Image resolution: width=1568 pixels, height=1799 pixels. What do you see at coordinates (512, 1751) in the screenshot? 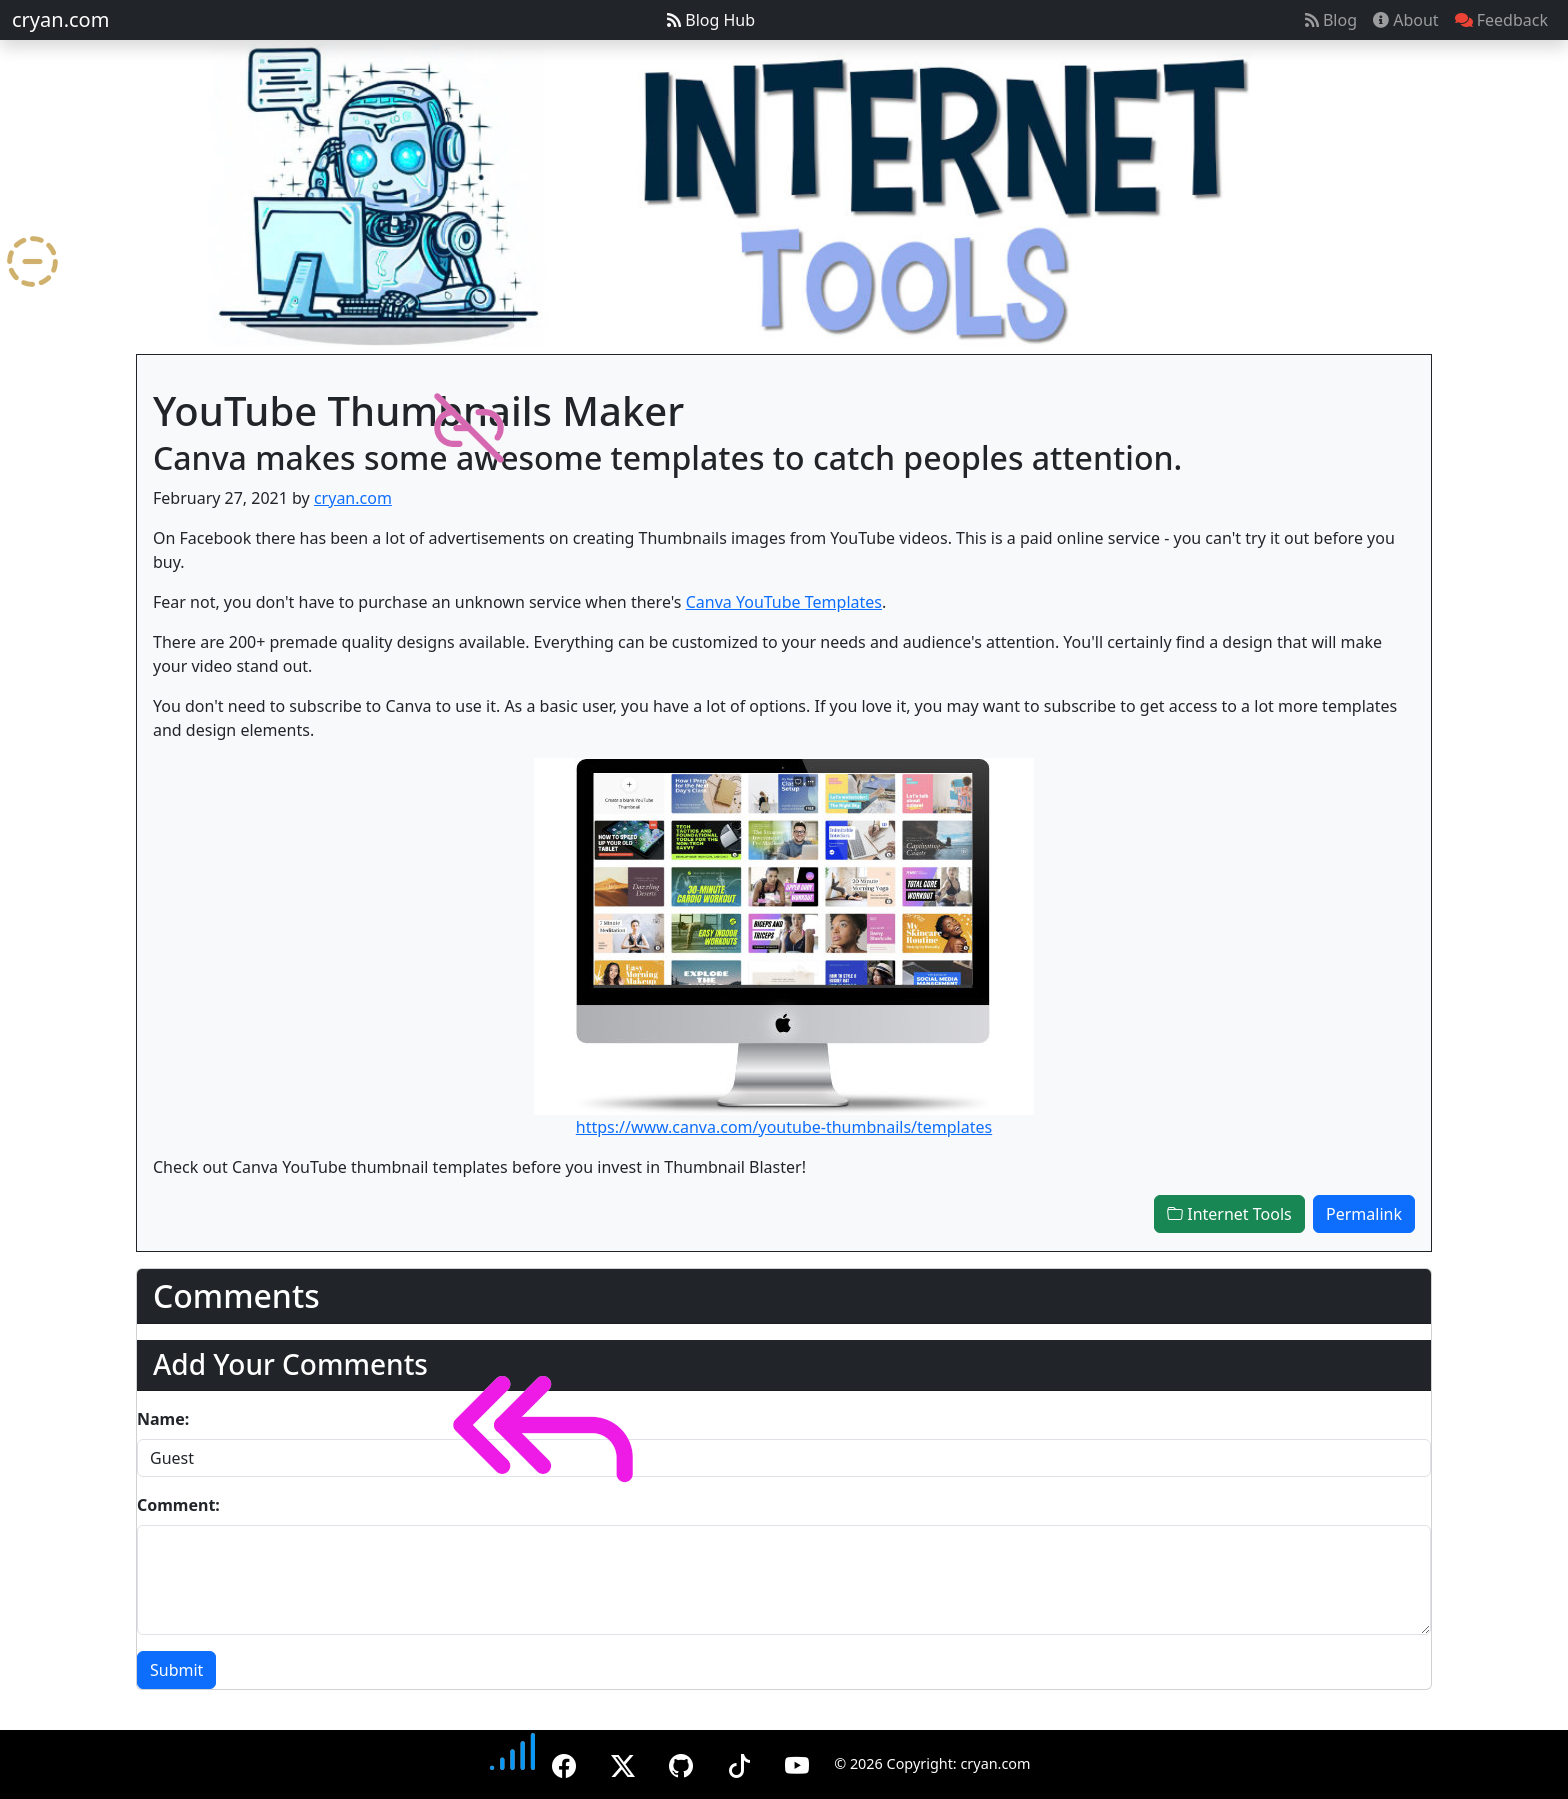
I see `indicates cellular or network signal strength` at bounding box center [512, 1751].